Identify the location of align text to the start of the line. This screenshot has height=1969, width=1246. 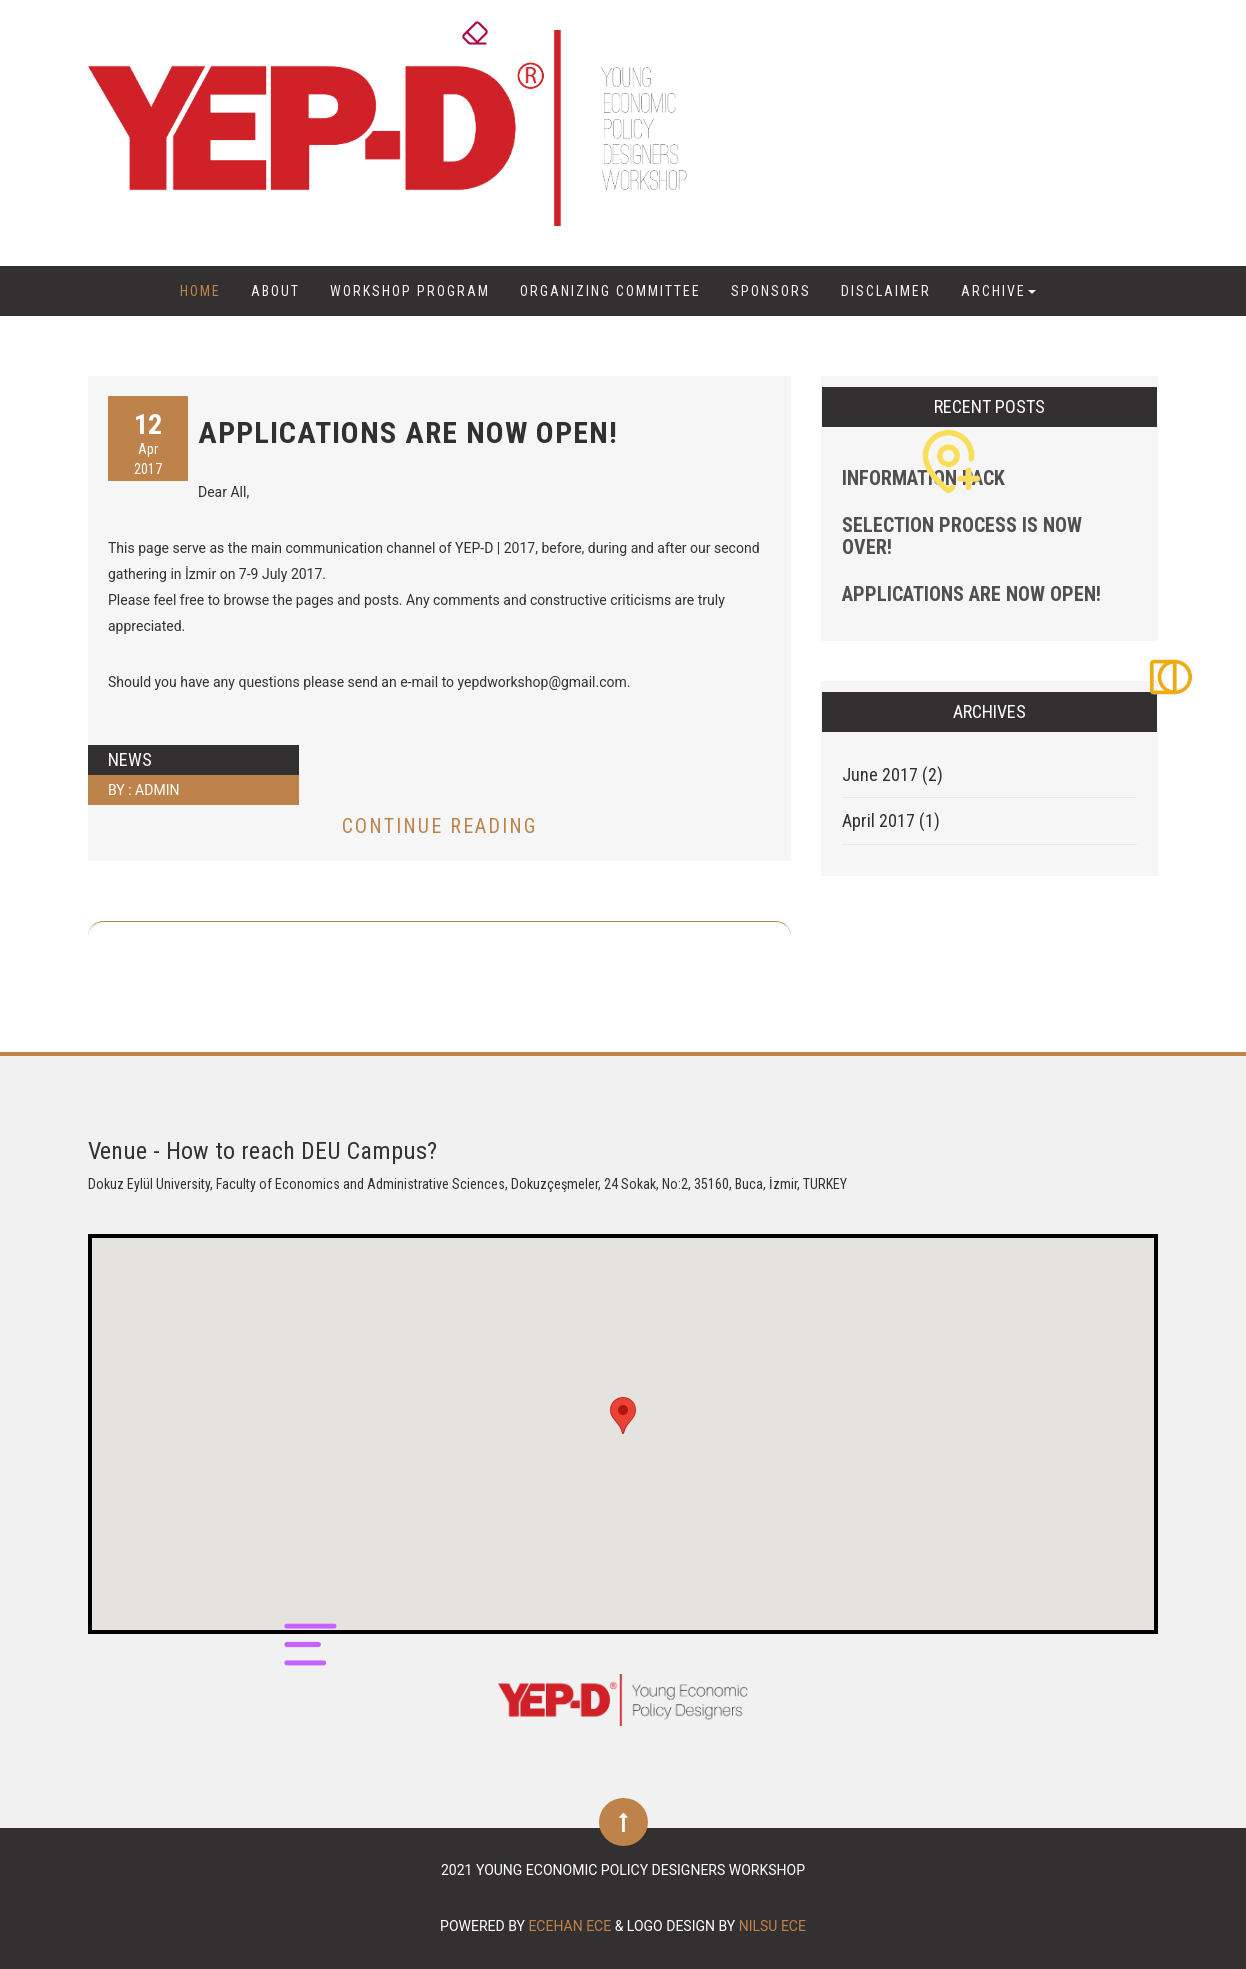
(310, 1644).